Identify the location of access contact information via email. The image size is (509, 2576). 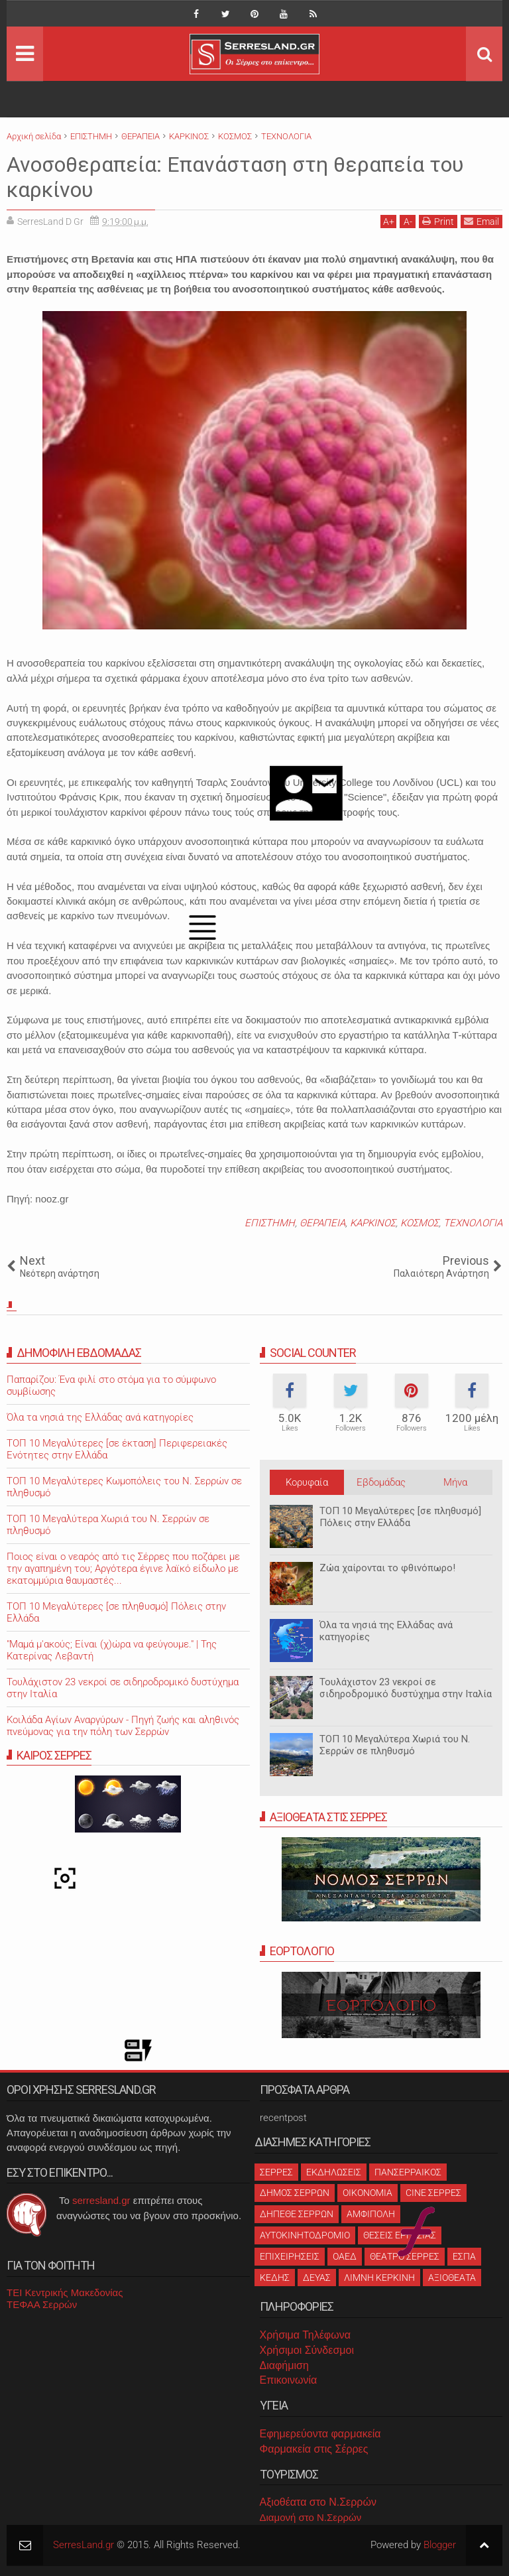
(306, 793).